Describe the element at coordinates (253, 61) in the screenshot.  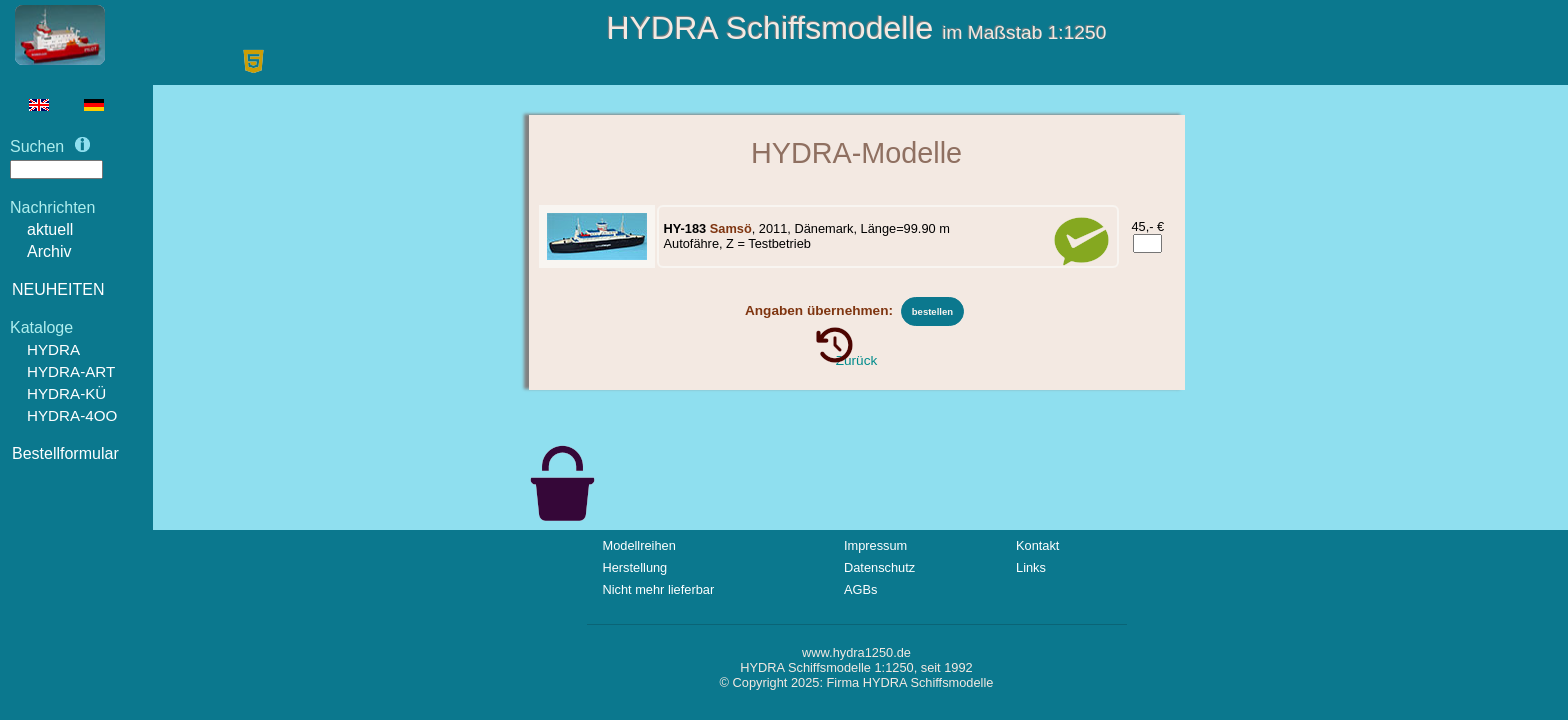
I see `HTML5 technology or web standard indicator` at that location.